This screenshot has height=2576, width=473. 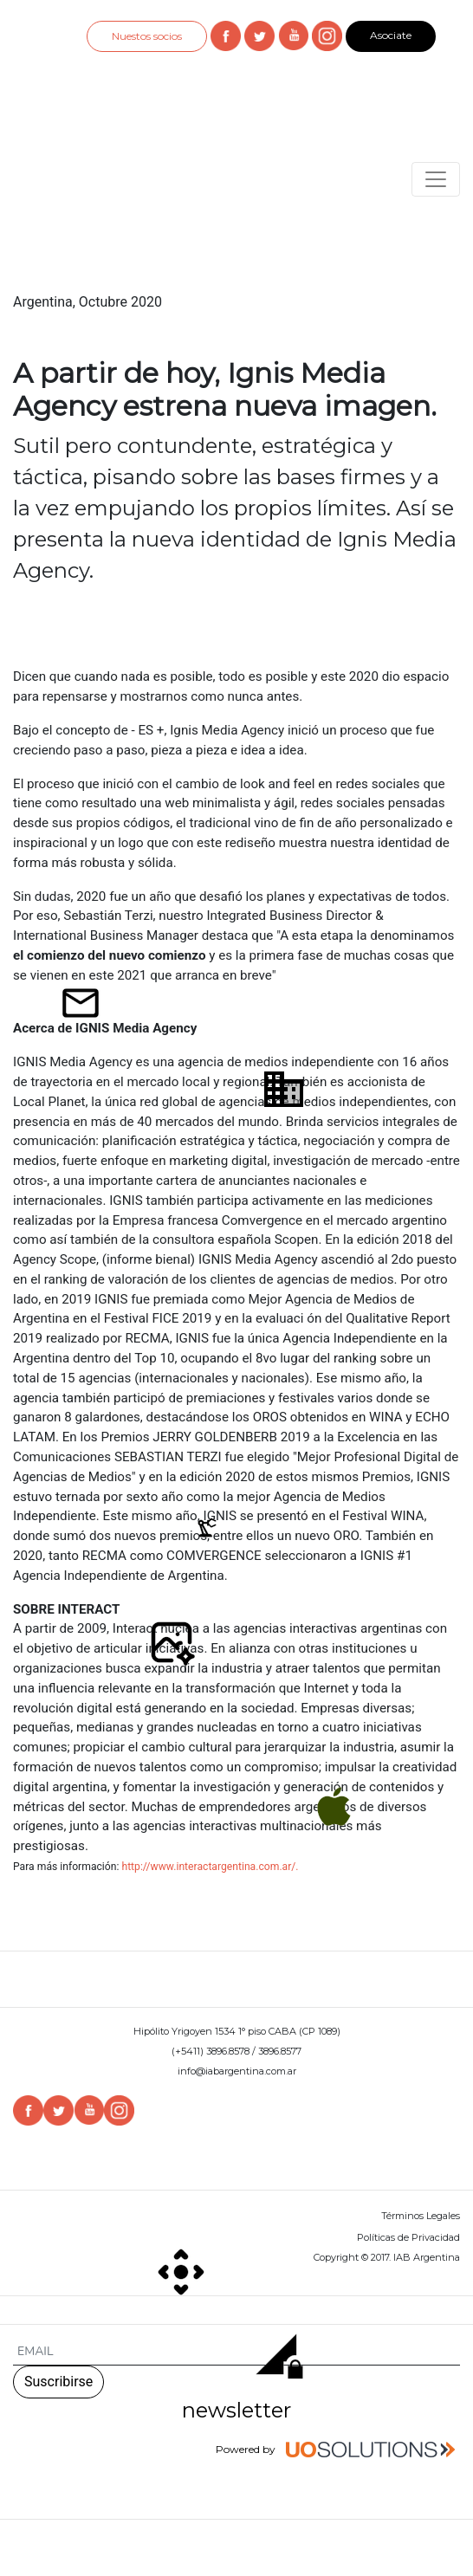 I want to click on view company or organization profile, so click(x=283, y=1089).